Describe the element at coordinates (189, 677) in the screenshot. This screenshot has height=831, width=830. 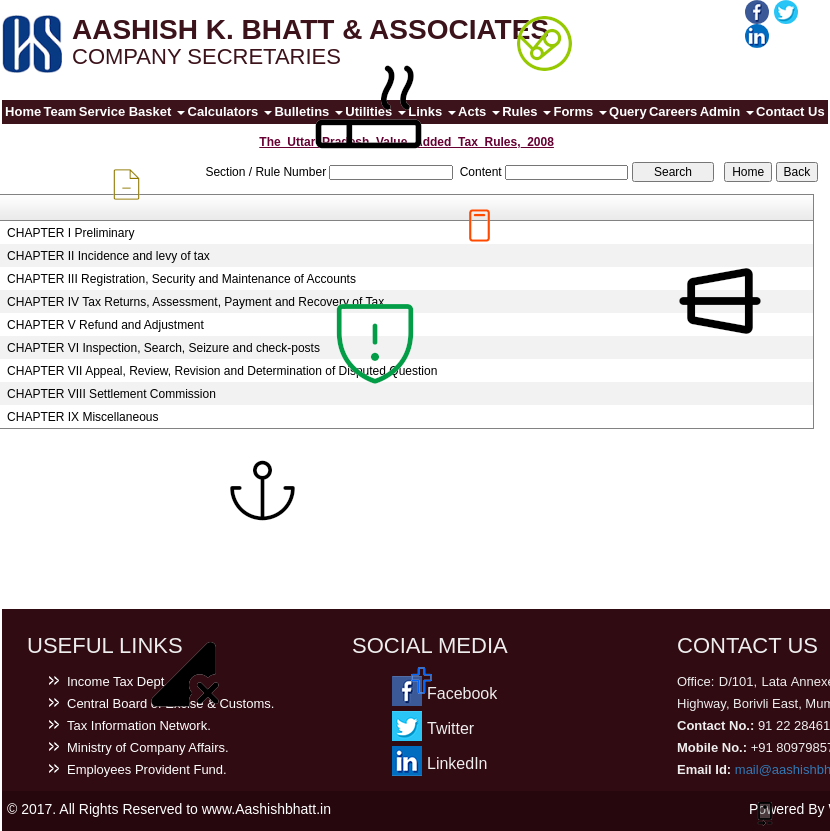
I see `no cellular signal available` at that location.